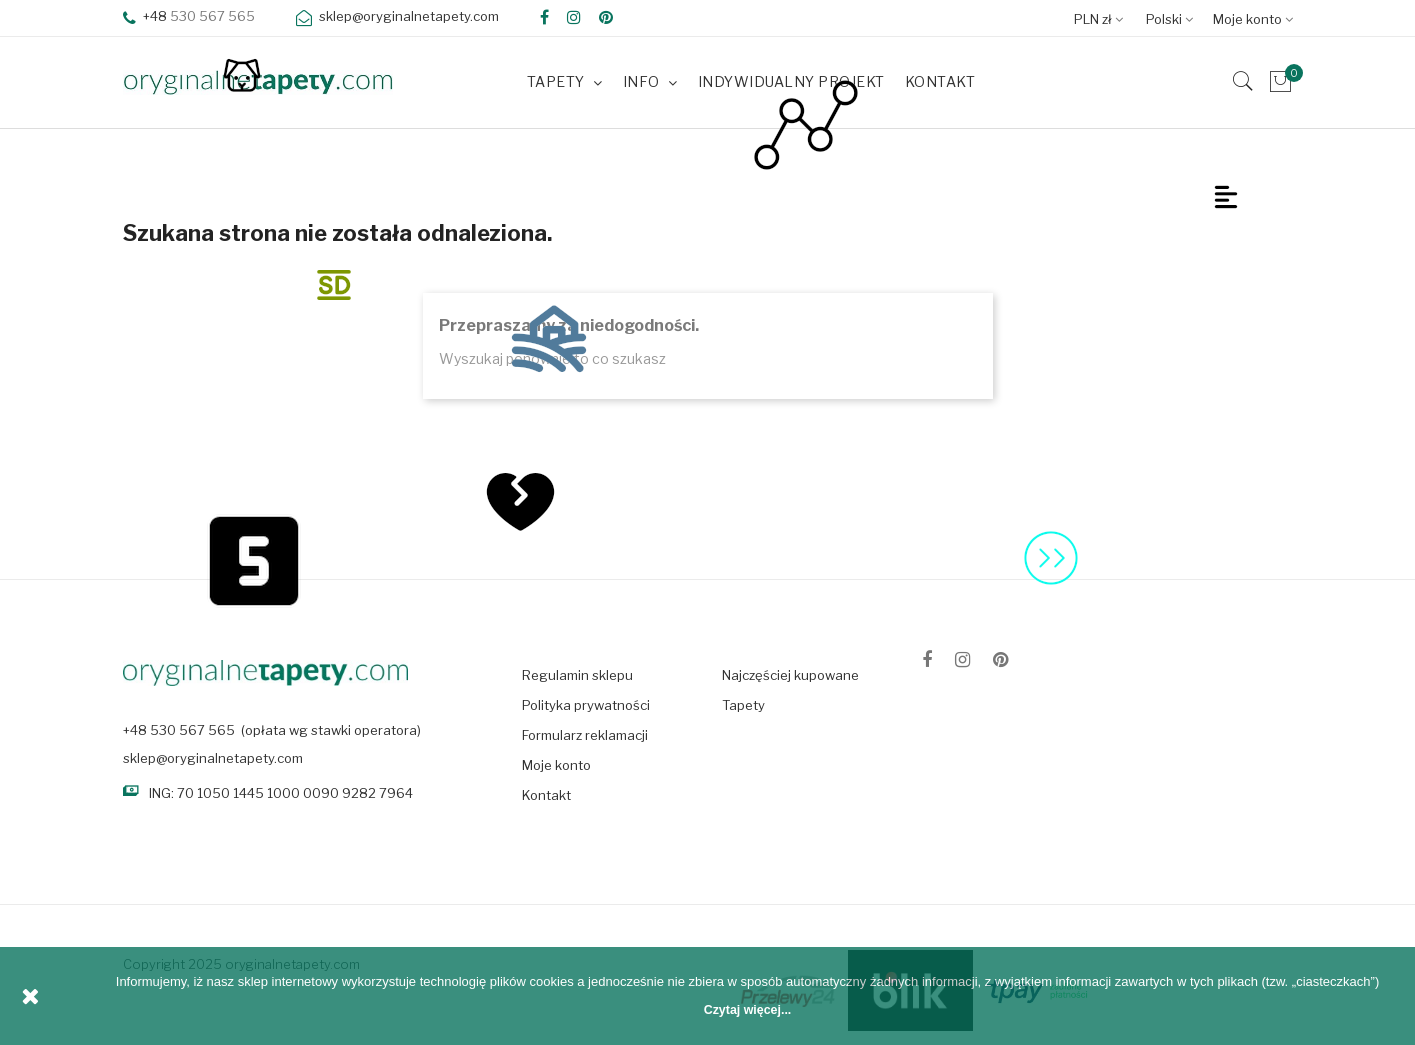 The image size is (1415, 1045). I want to click on access farm or agricultural settings, so click(549, 340).